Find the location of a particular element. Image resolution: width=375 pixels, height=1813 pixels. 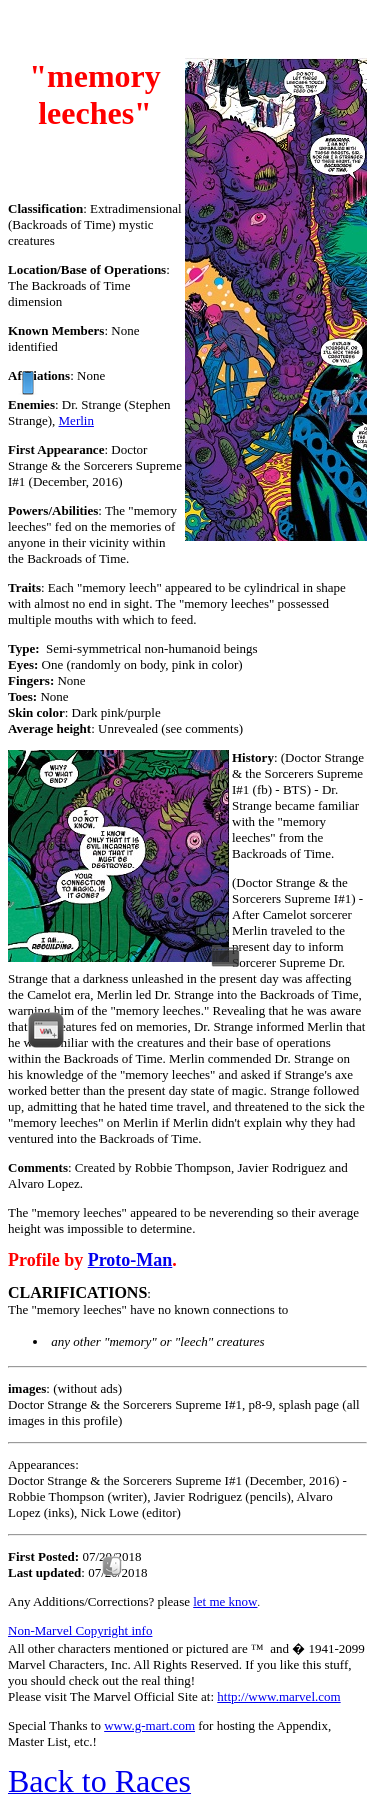

open Finder to browse files and folders is located at coordinates (112, 1566).